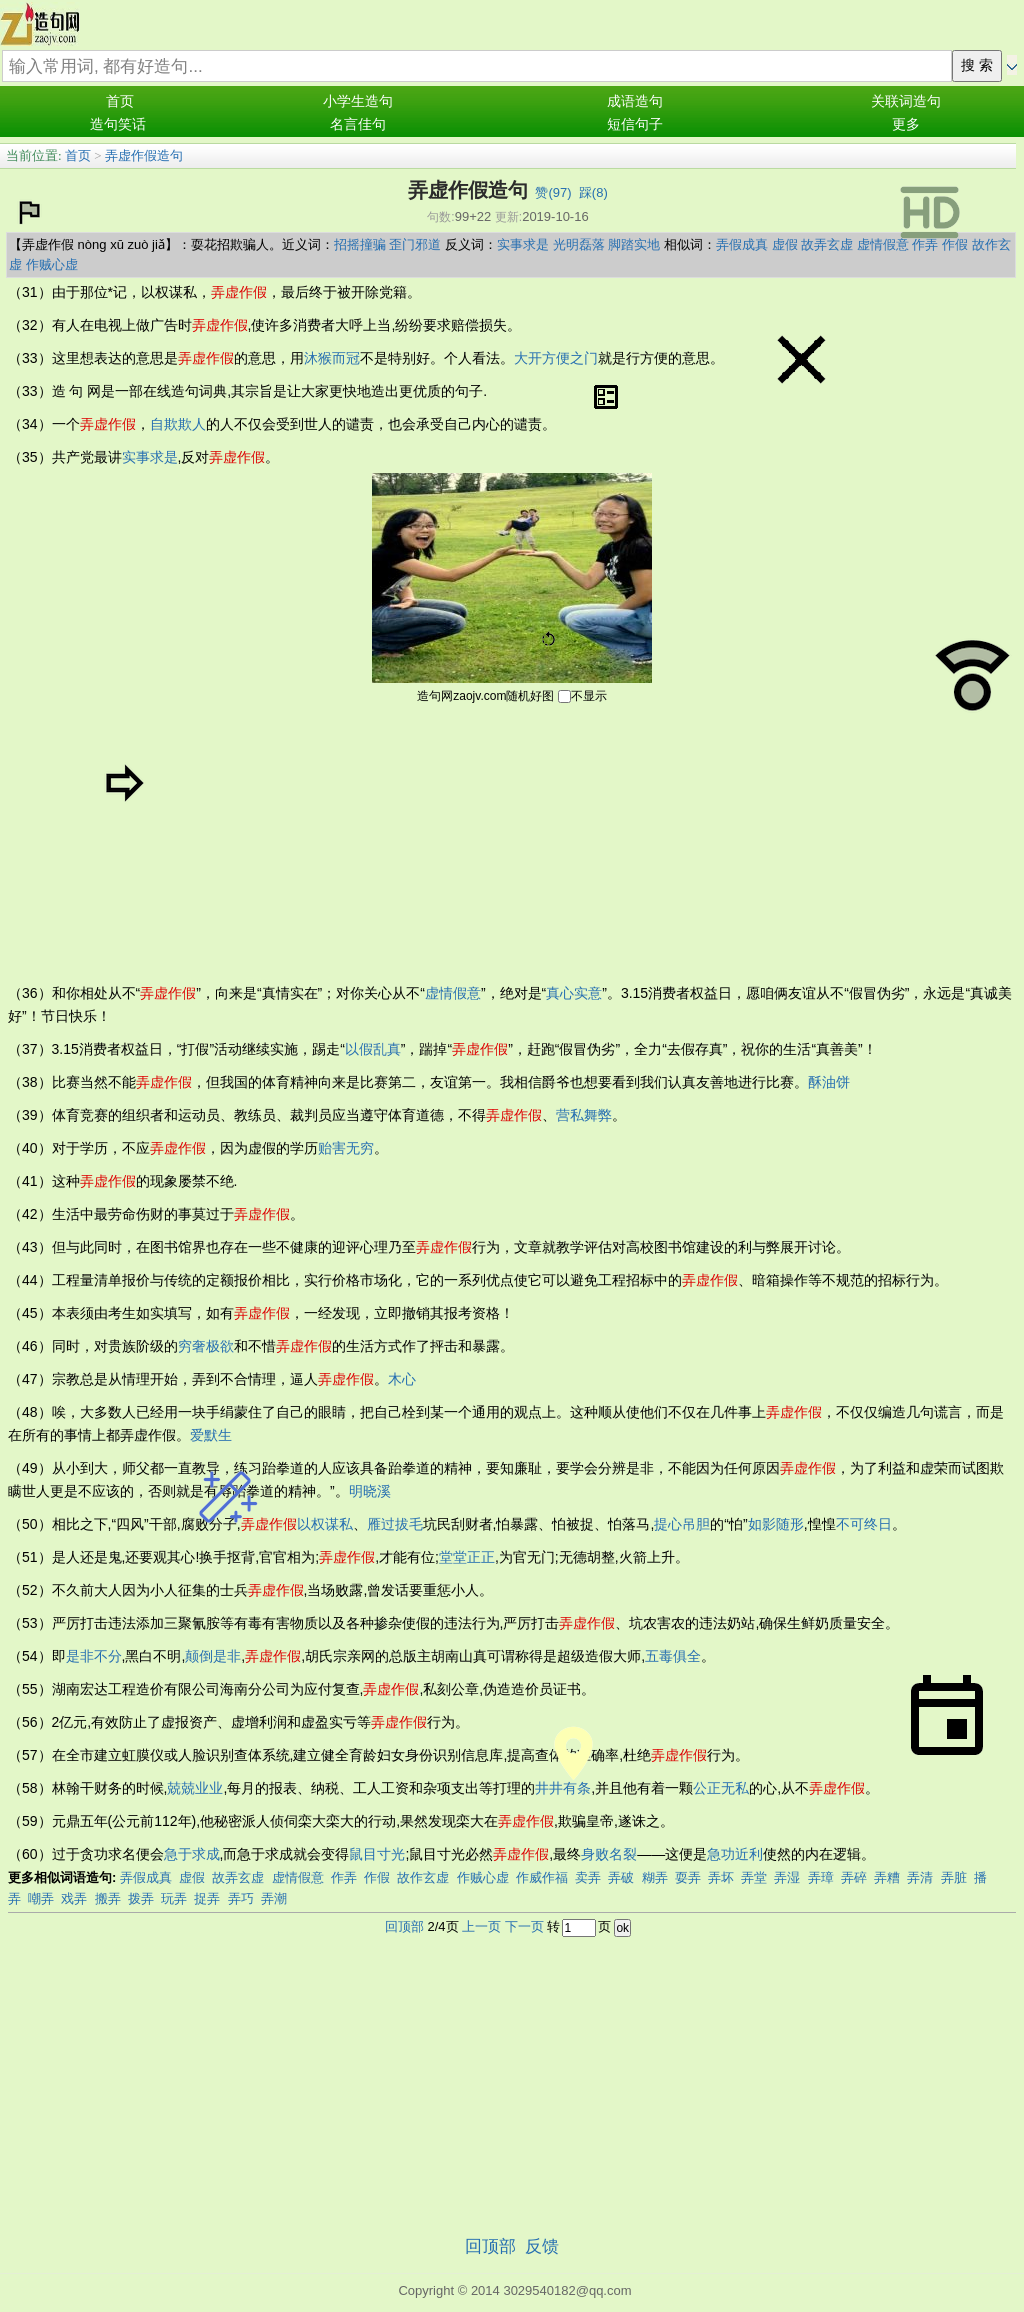  Describe the element at coordinates (606, 397) in the screenshot. I see `view ballot or voting options` at that location.